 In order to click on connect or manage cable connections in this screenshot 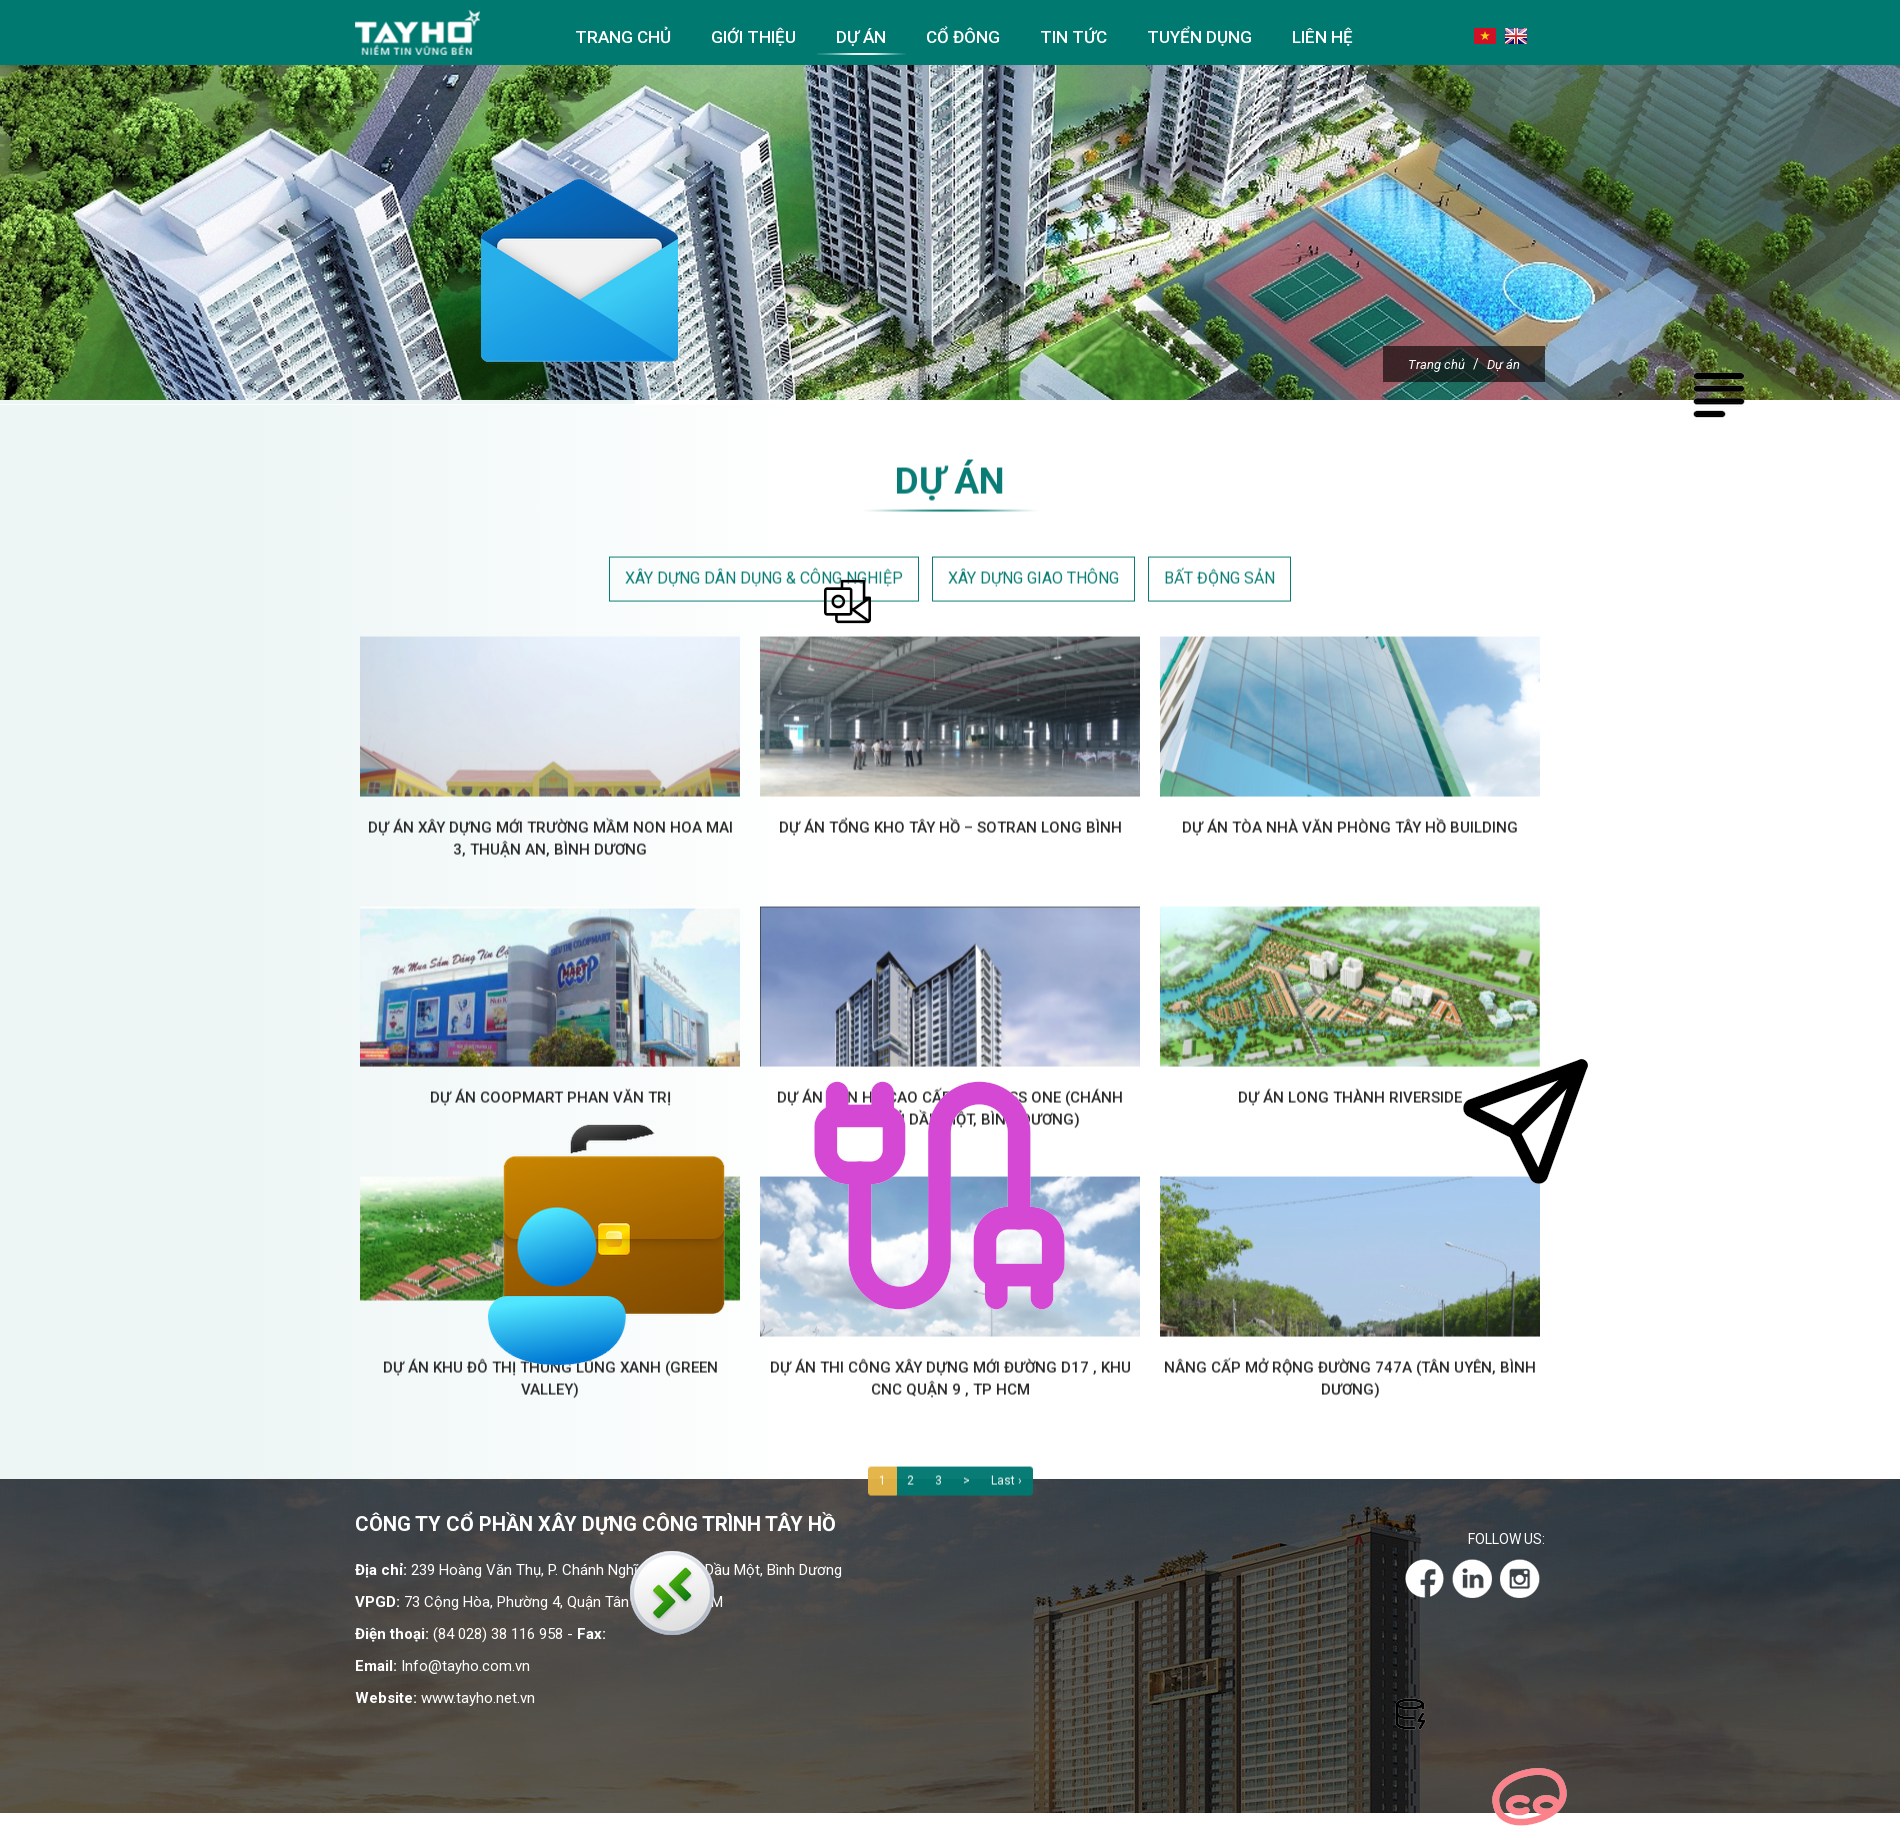, I will do `click(939, 1195)`.